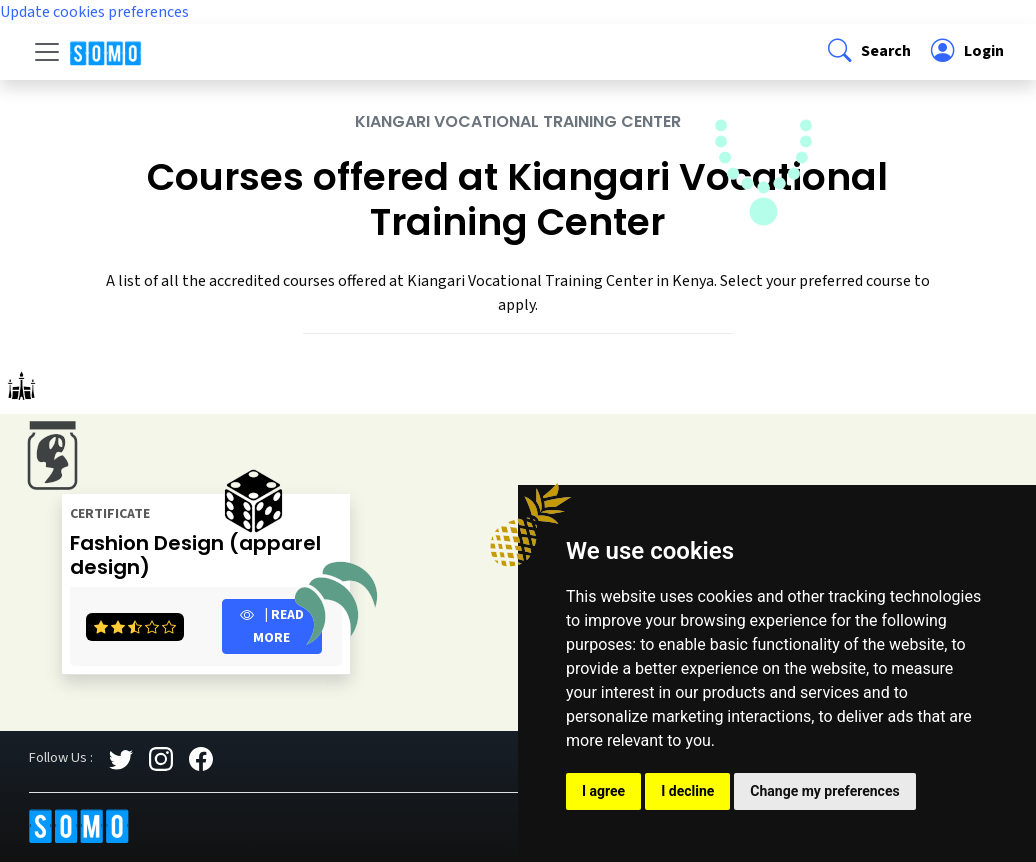 The image size is (1036, 862). Describe the element at coordinates (21, 385) in the screenshot. I see `access the castle or fortress location` at that location.